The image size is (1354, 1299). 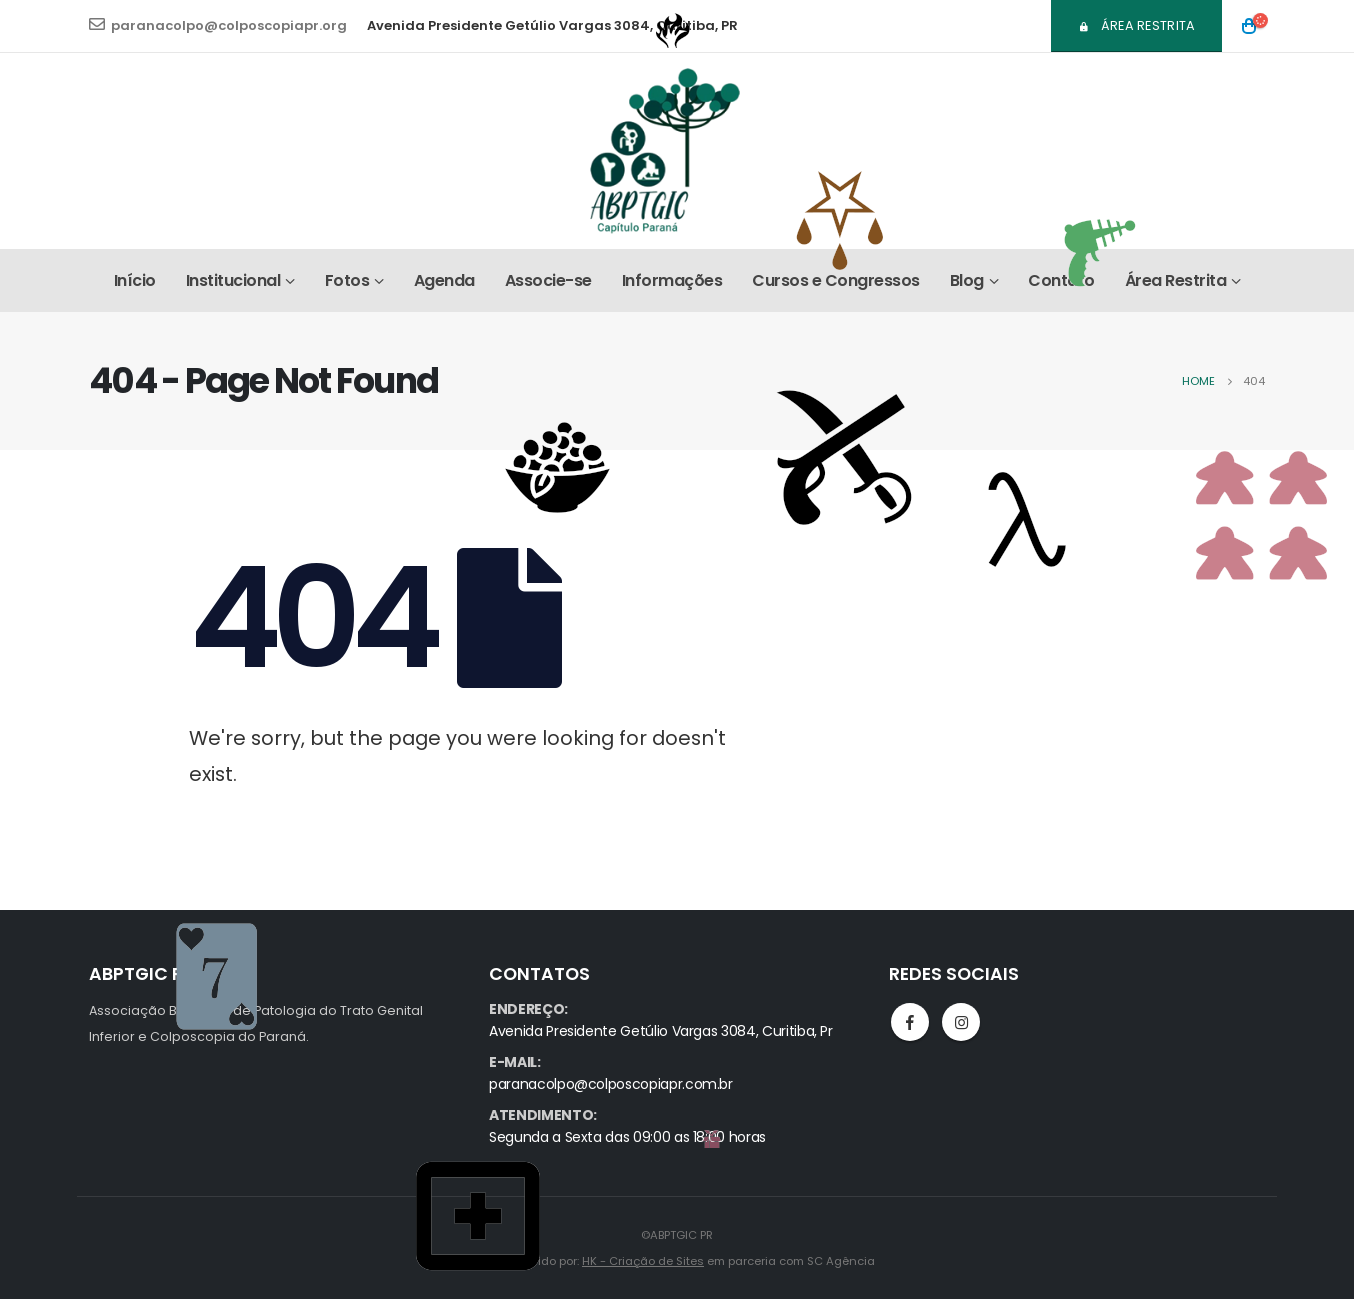 I want to click on access lambda or serverless function settings, so click(x=1024, y=519).